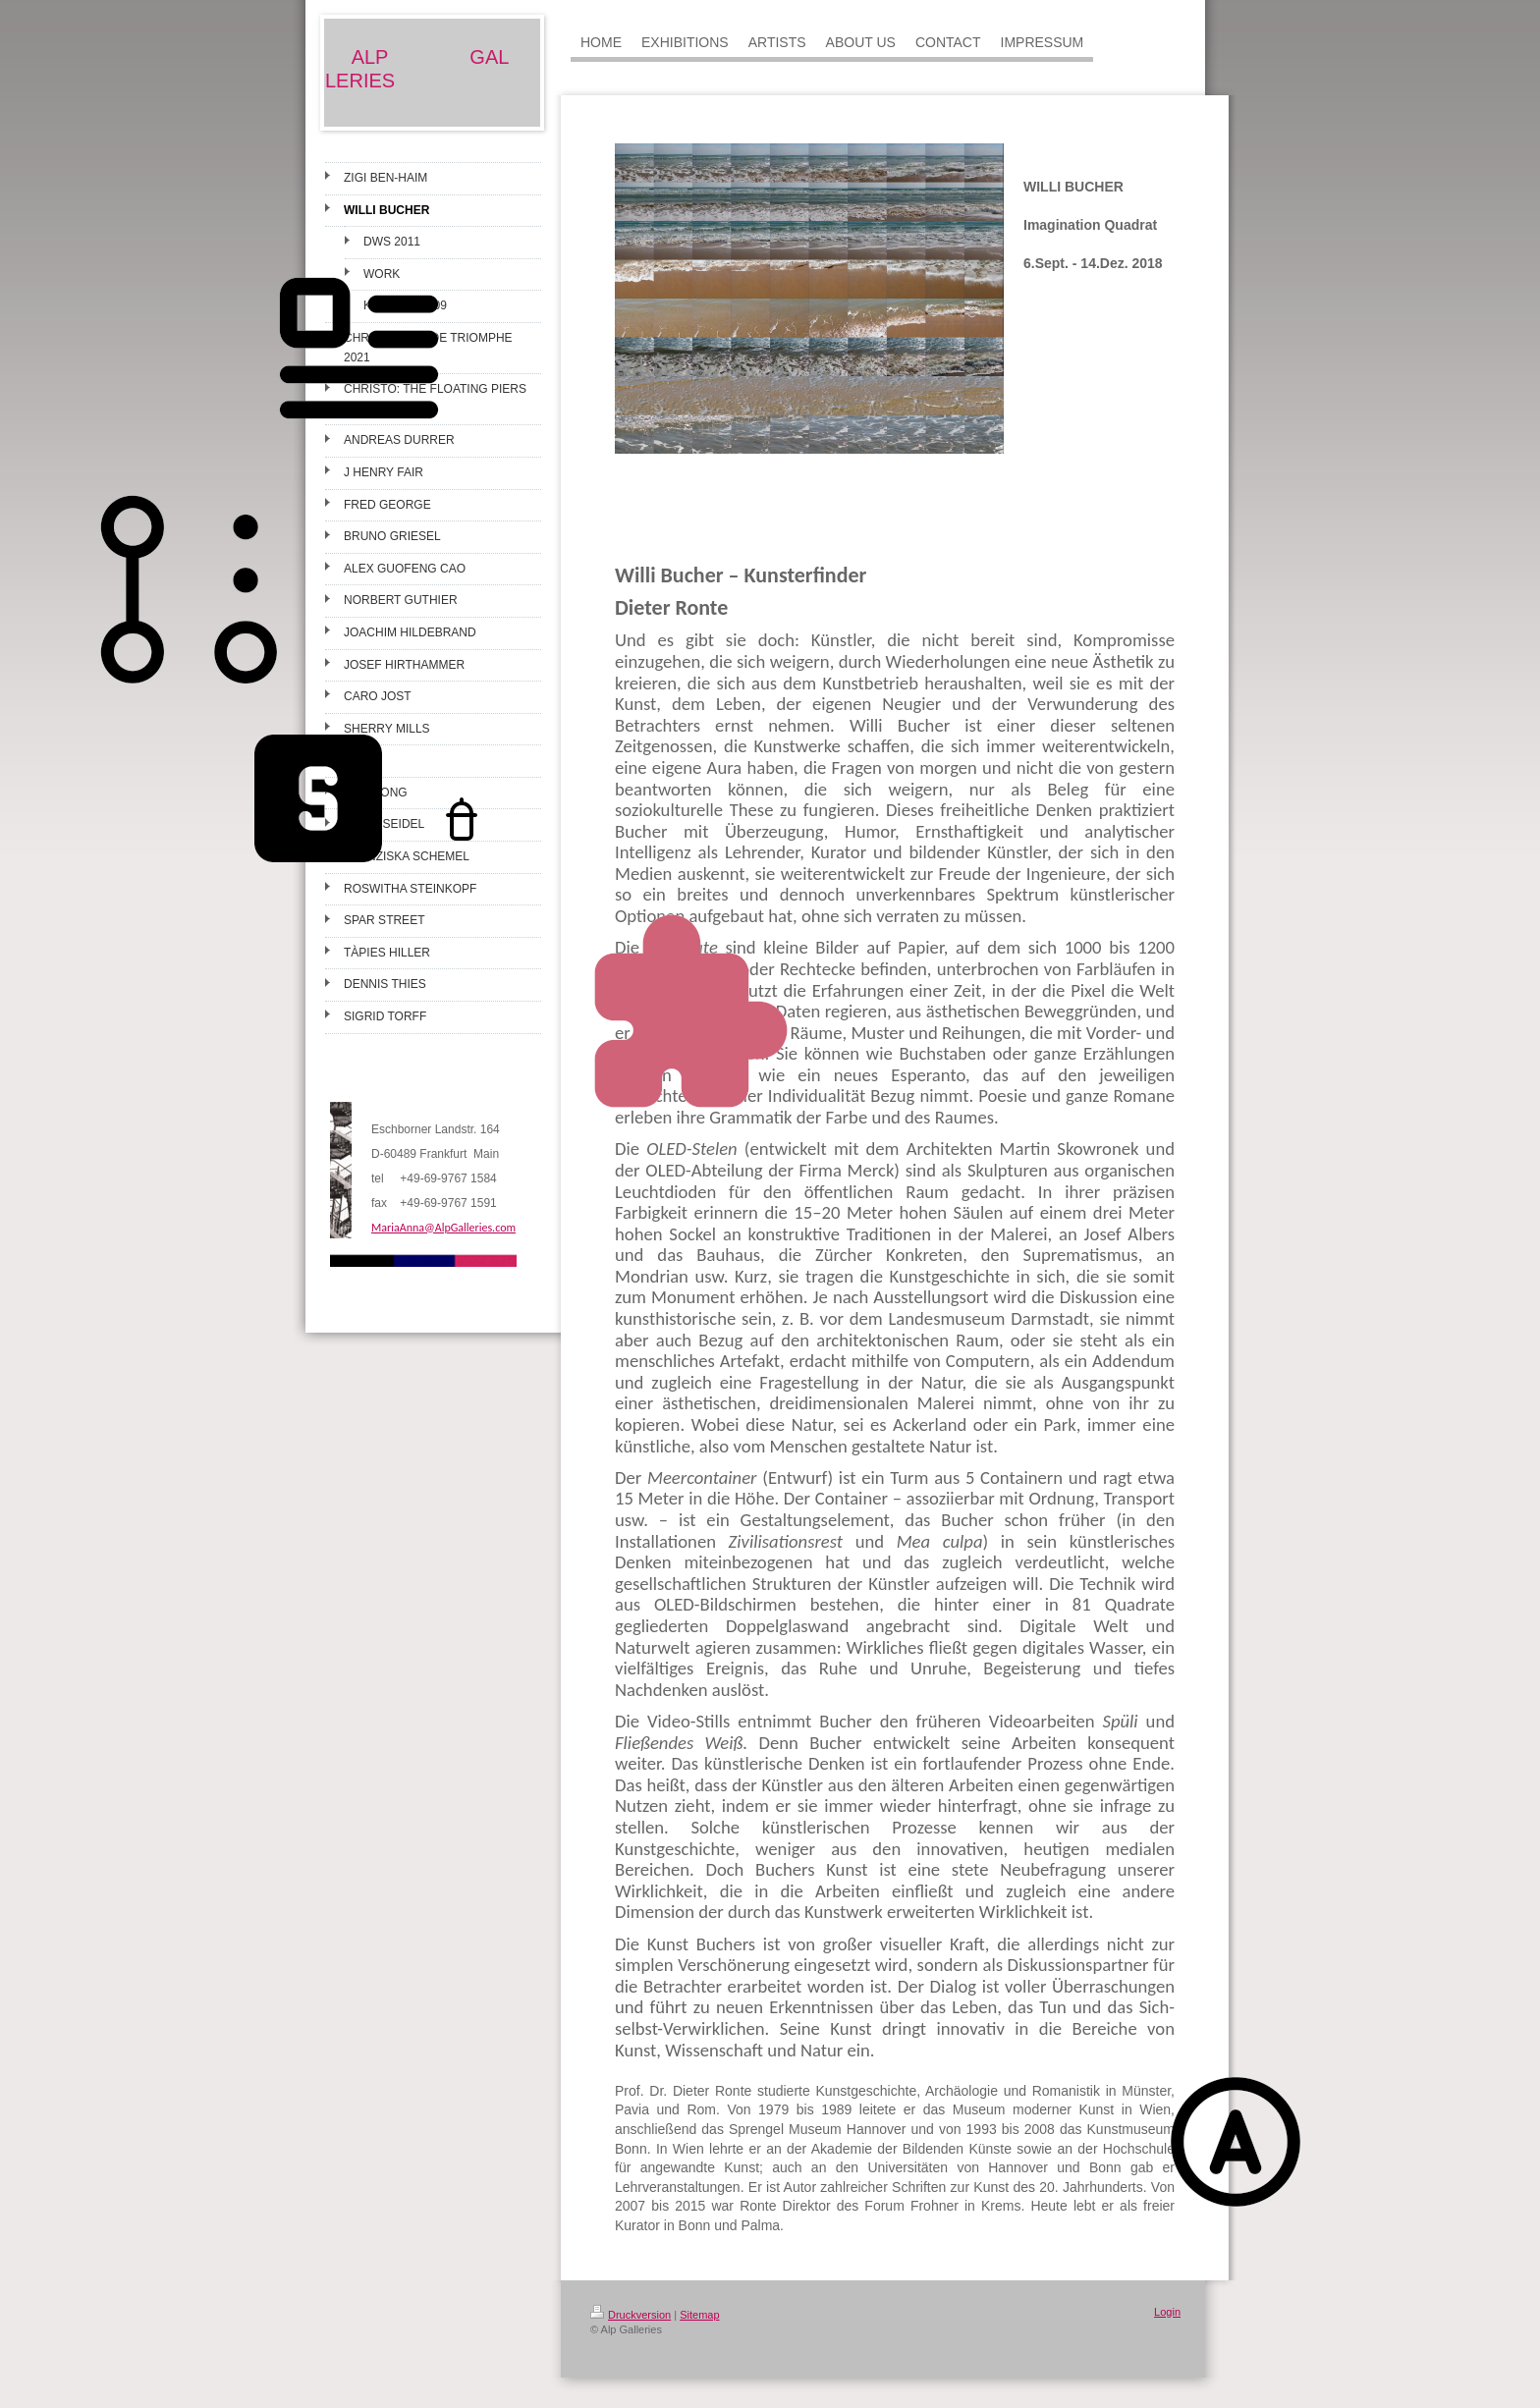 This screenshot has width=1540, height=2408. What do you see at coordinates (318, 798) in the screenshot?
I see `indicates a section or item labeled "S"` at bounding box center [318, 798].